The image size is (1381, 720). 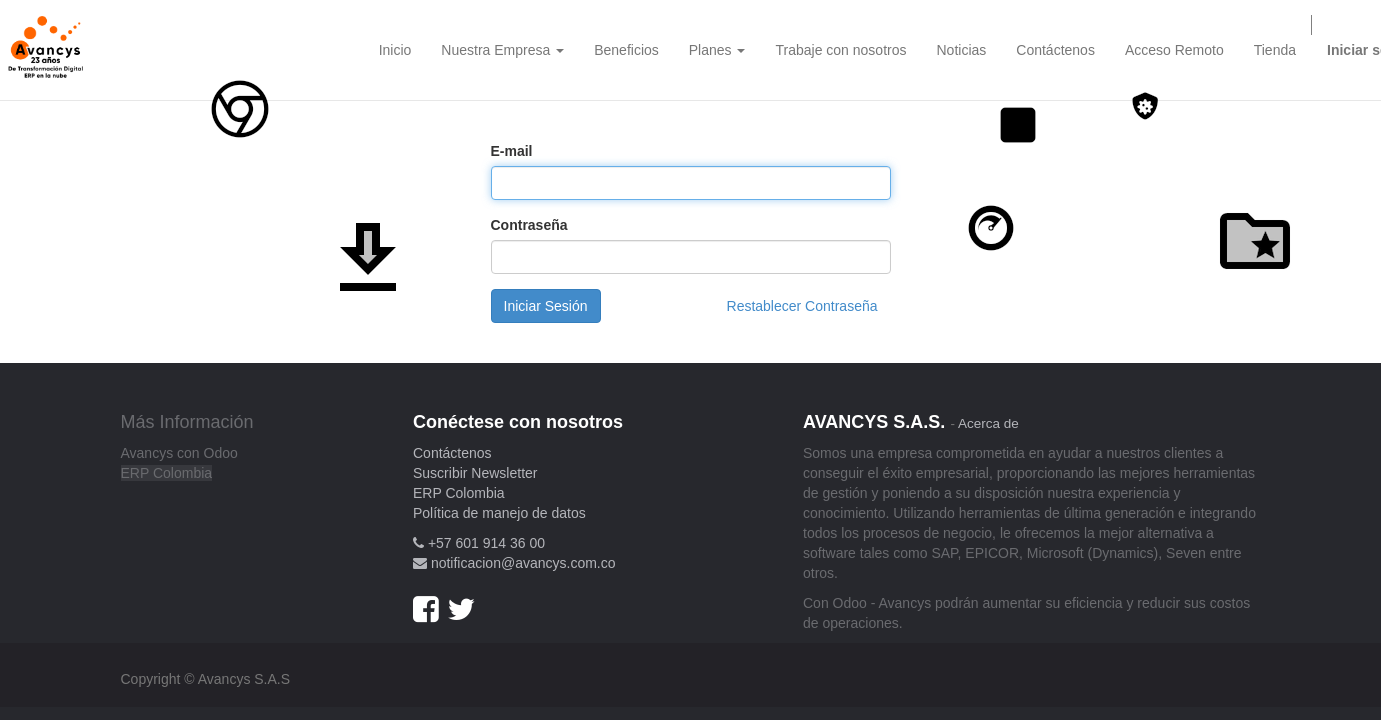 I want to click on virus protection or antivirus security status, so click(x=1146, y=106).